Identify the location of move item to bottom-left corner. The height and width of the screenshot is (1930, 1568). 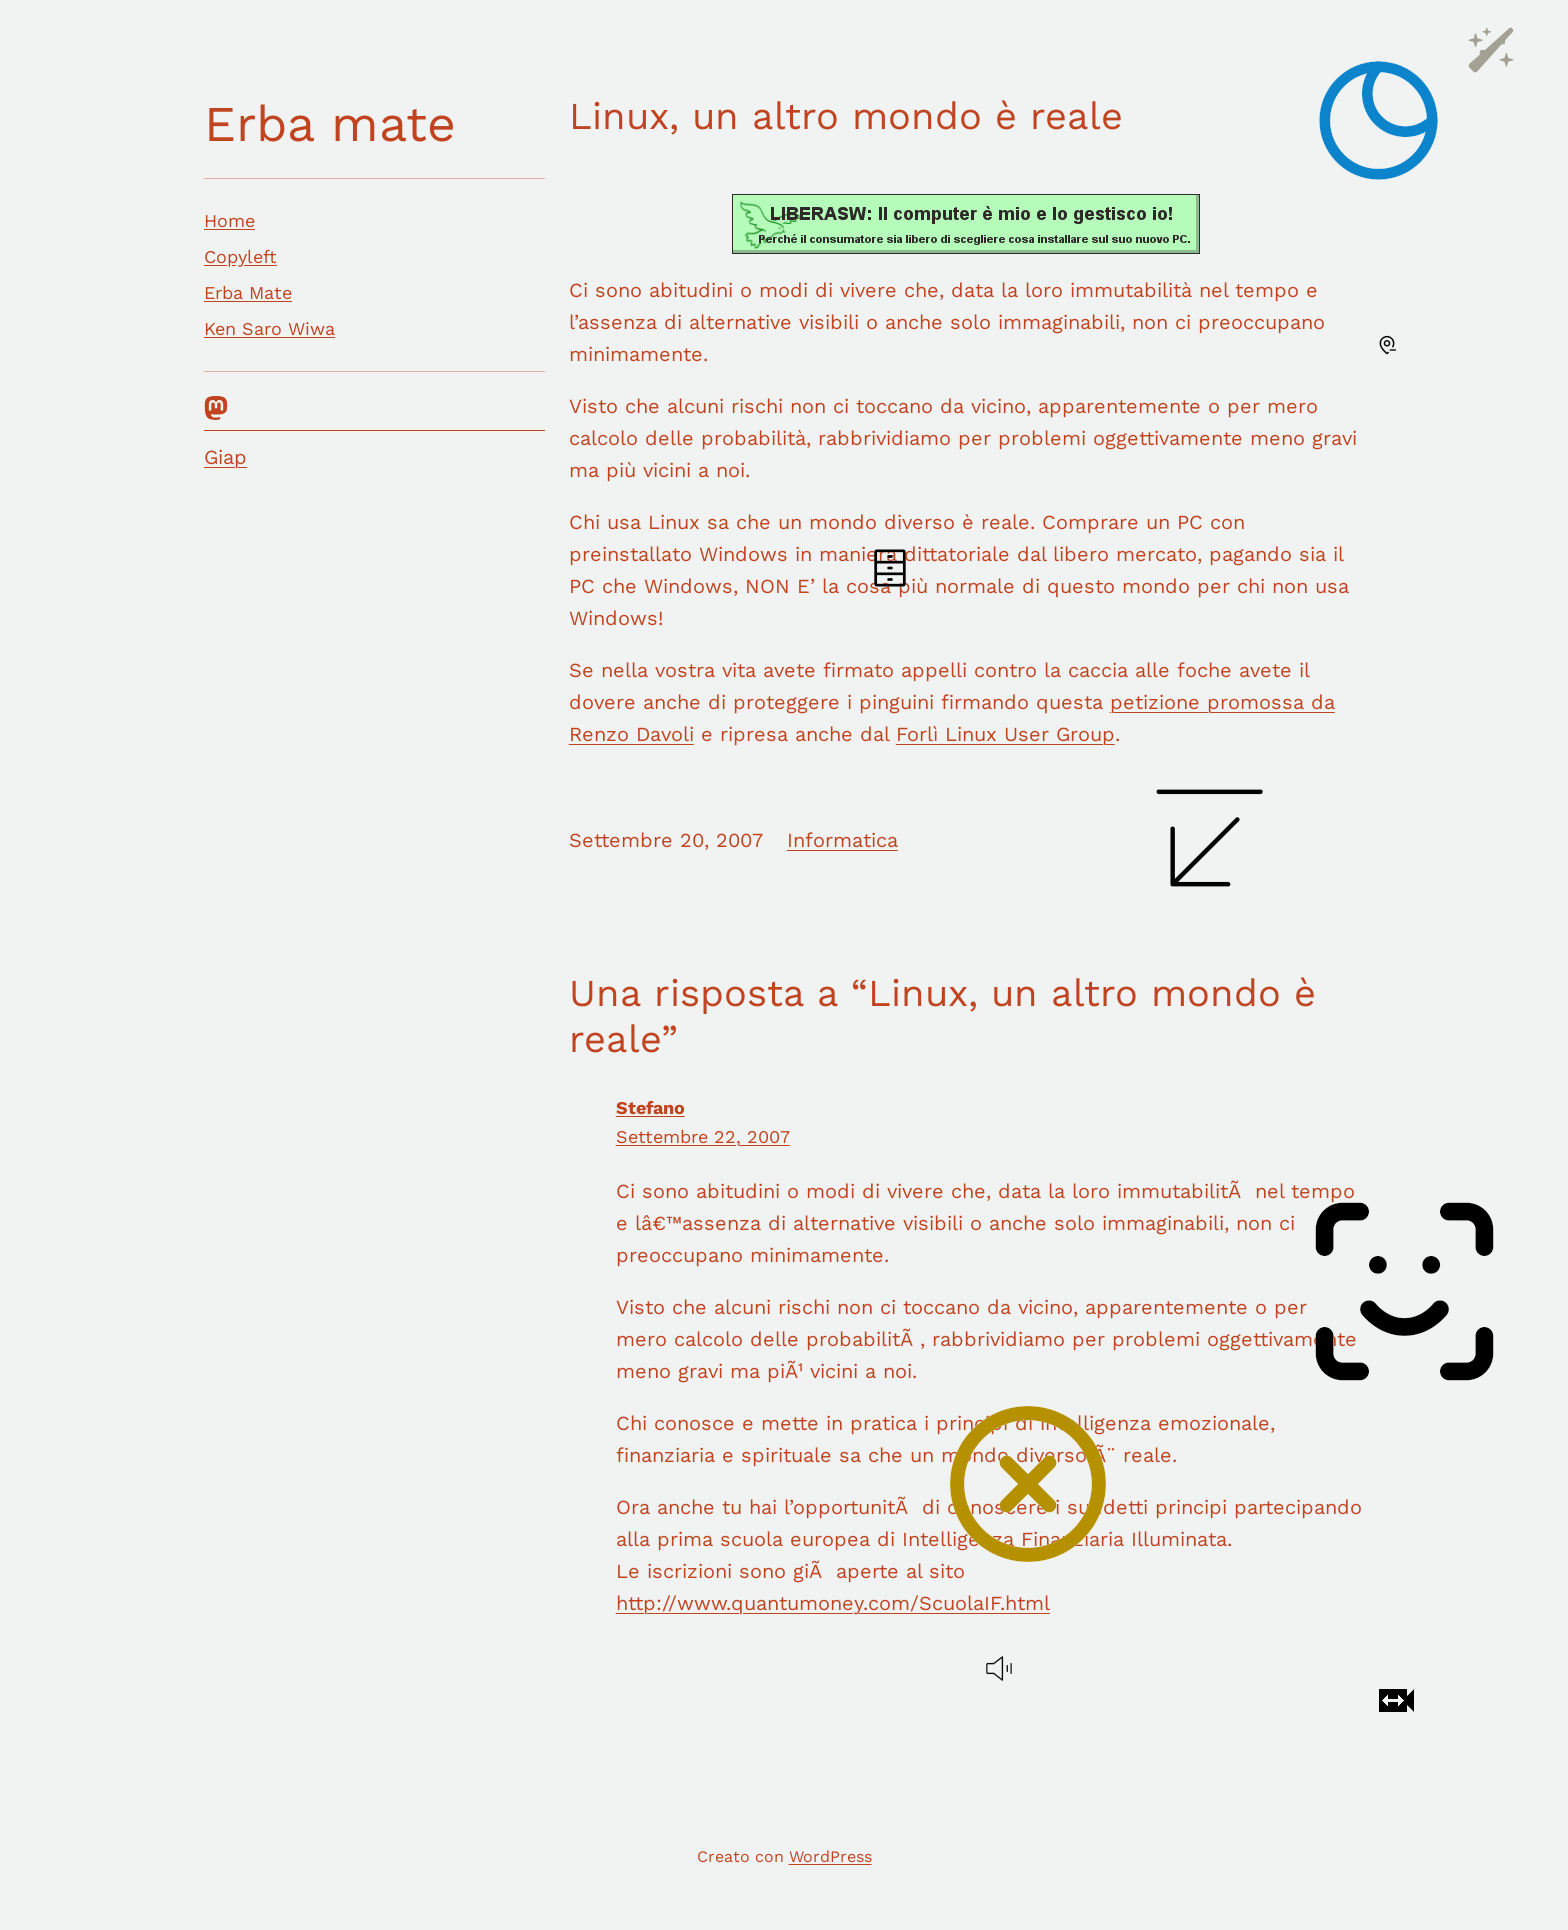
(1205, 838).